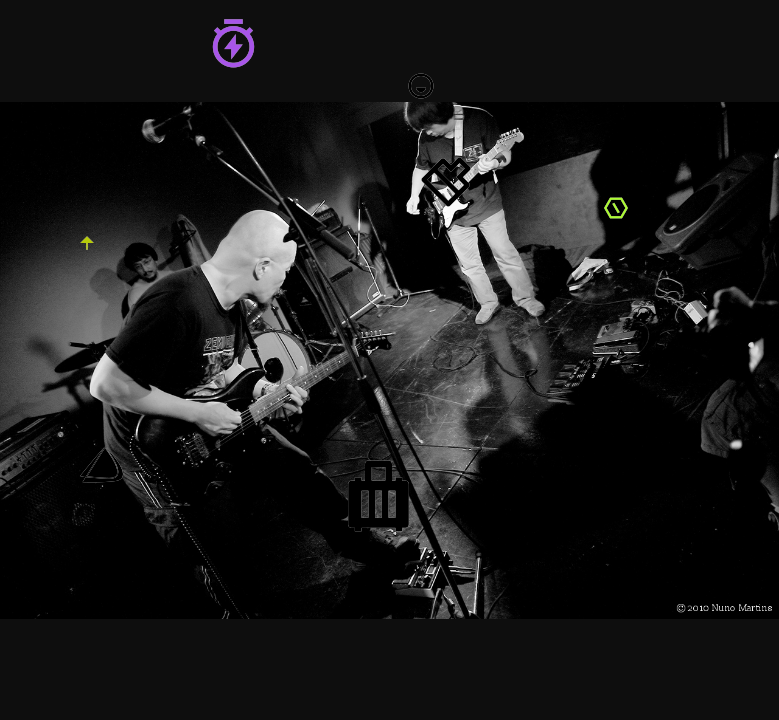 The height and width of the screenshot is (720, 779). Describe the element at coordinates (378, 497) in the screenshot. I see `access travel or trip planning features` at that location.